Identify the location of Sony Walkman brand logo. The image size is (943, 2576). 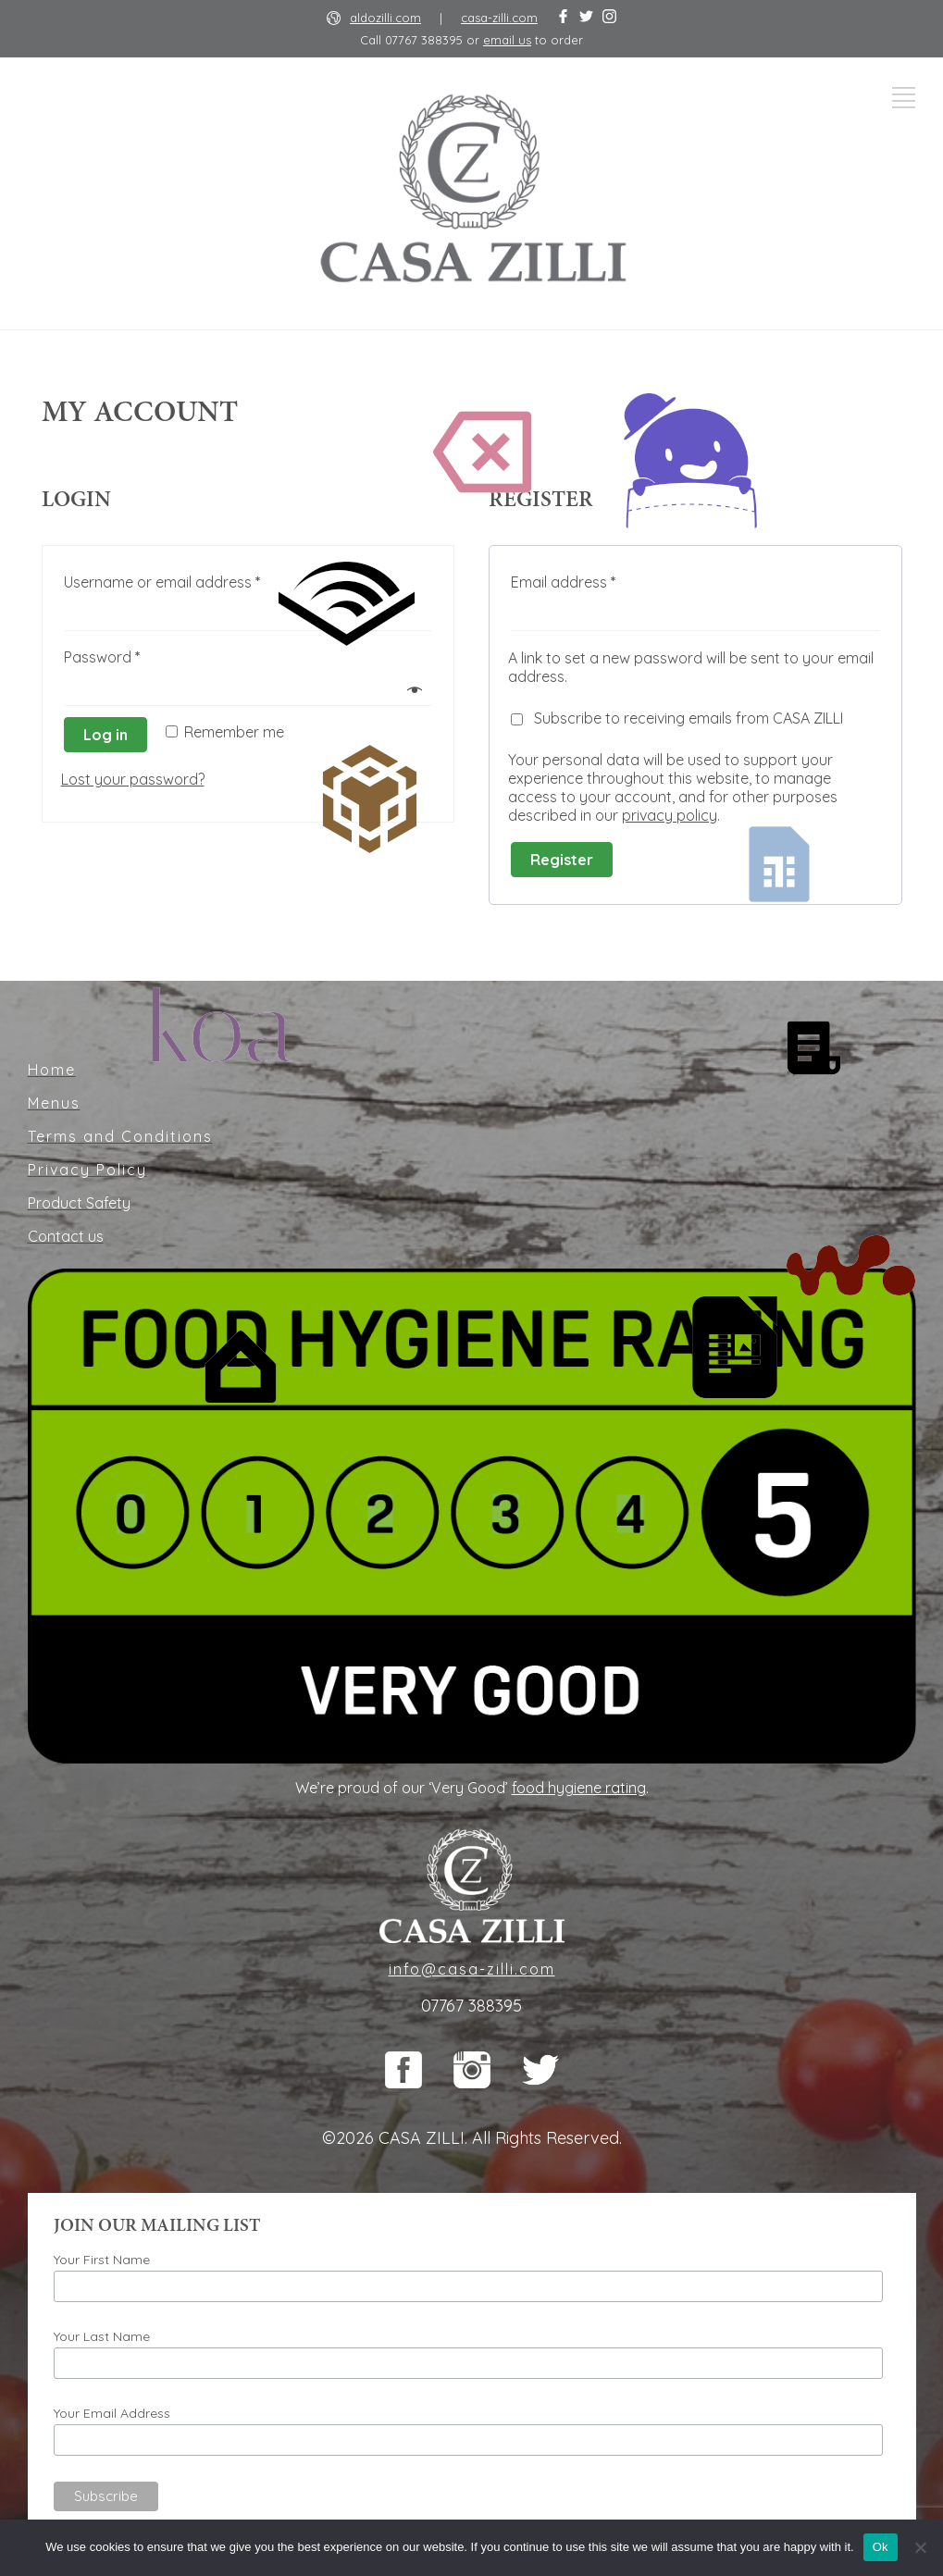
(850, 1265).